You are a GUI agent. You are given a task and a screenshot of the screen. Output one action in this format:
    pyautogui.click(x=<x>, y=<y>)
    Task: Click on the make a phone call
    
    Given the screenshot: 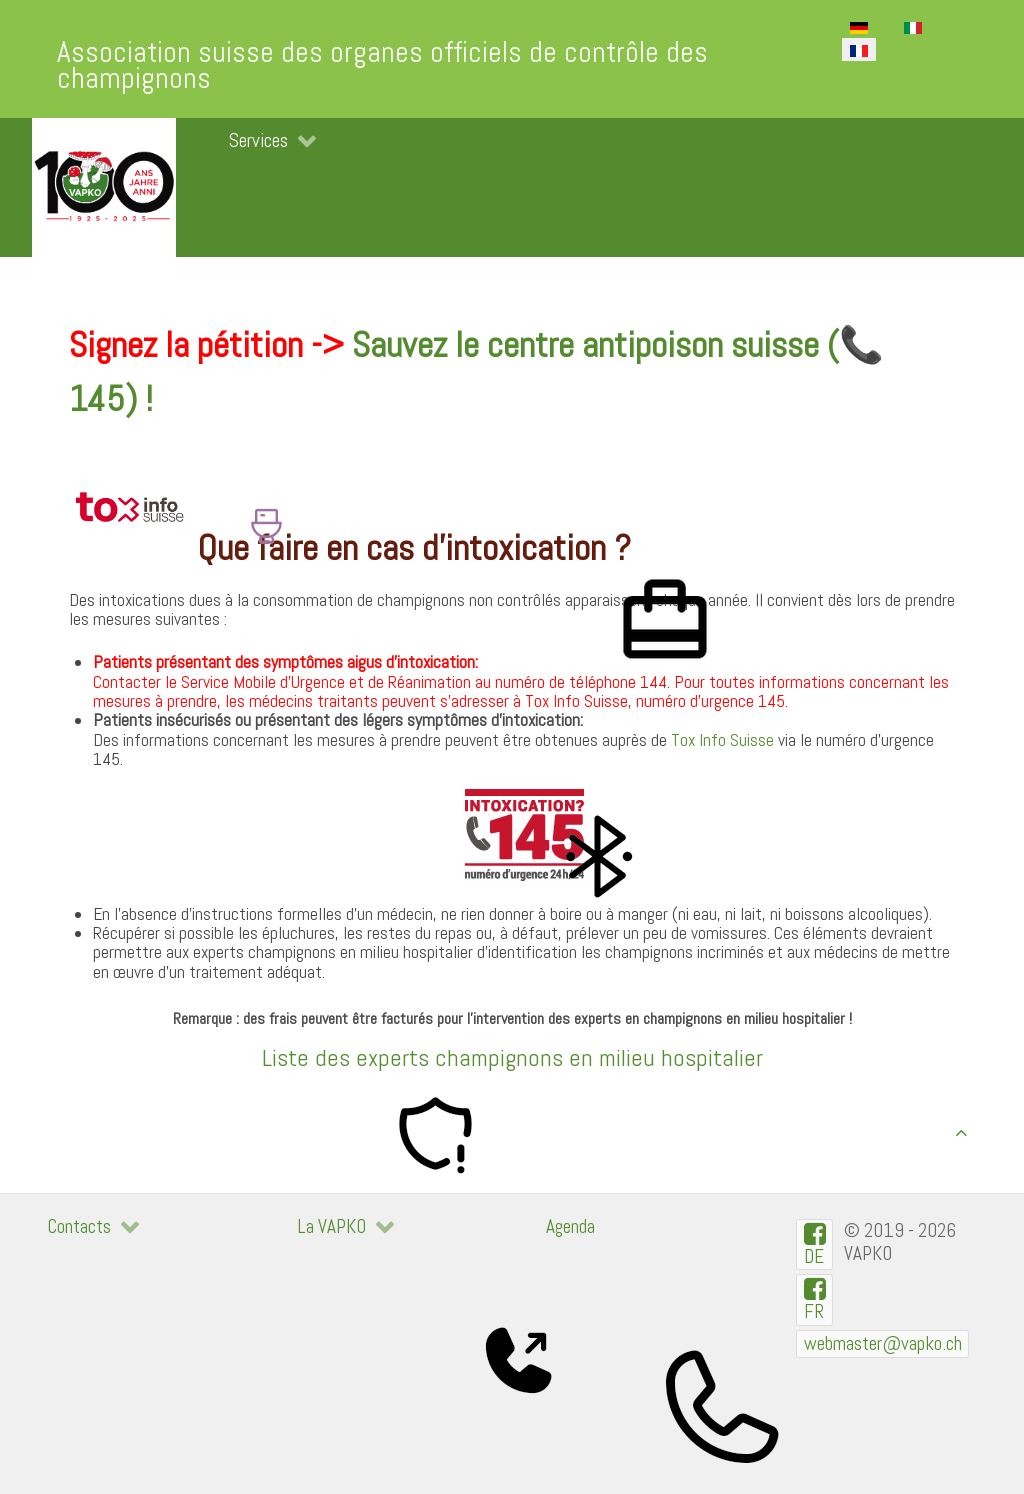 What is the action you would take?
    pyautogui.click(x=720, y=1409)
    